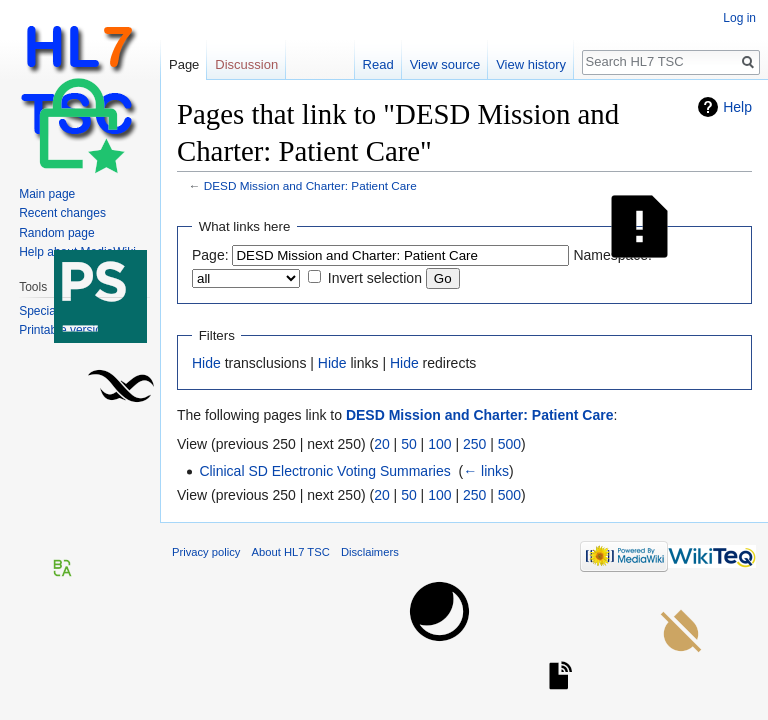 This screenshot has height=720, width=768. Describe the element at coordinates (121, 386) in the screenshot. I see `backendless platform logo` at that location.